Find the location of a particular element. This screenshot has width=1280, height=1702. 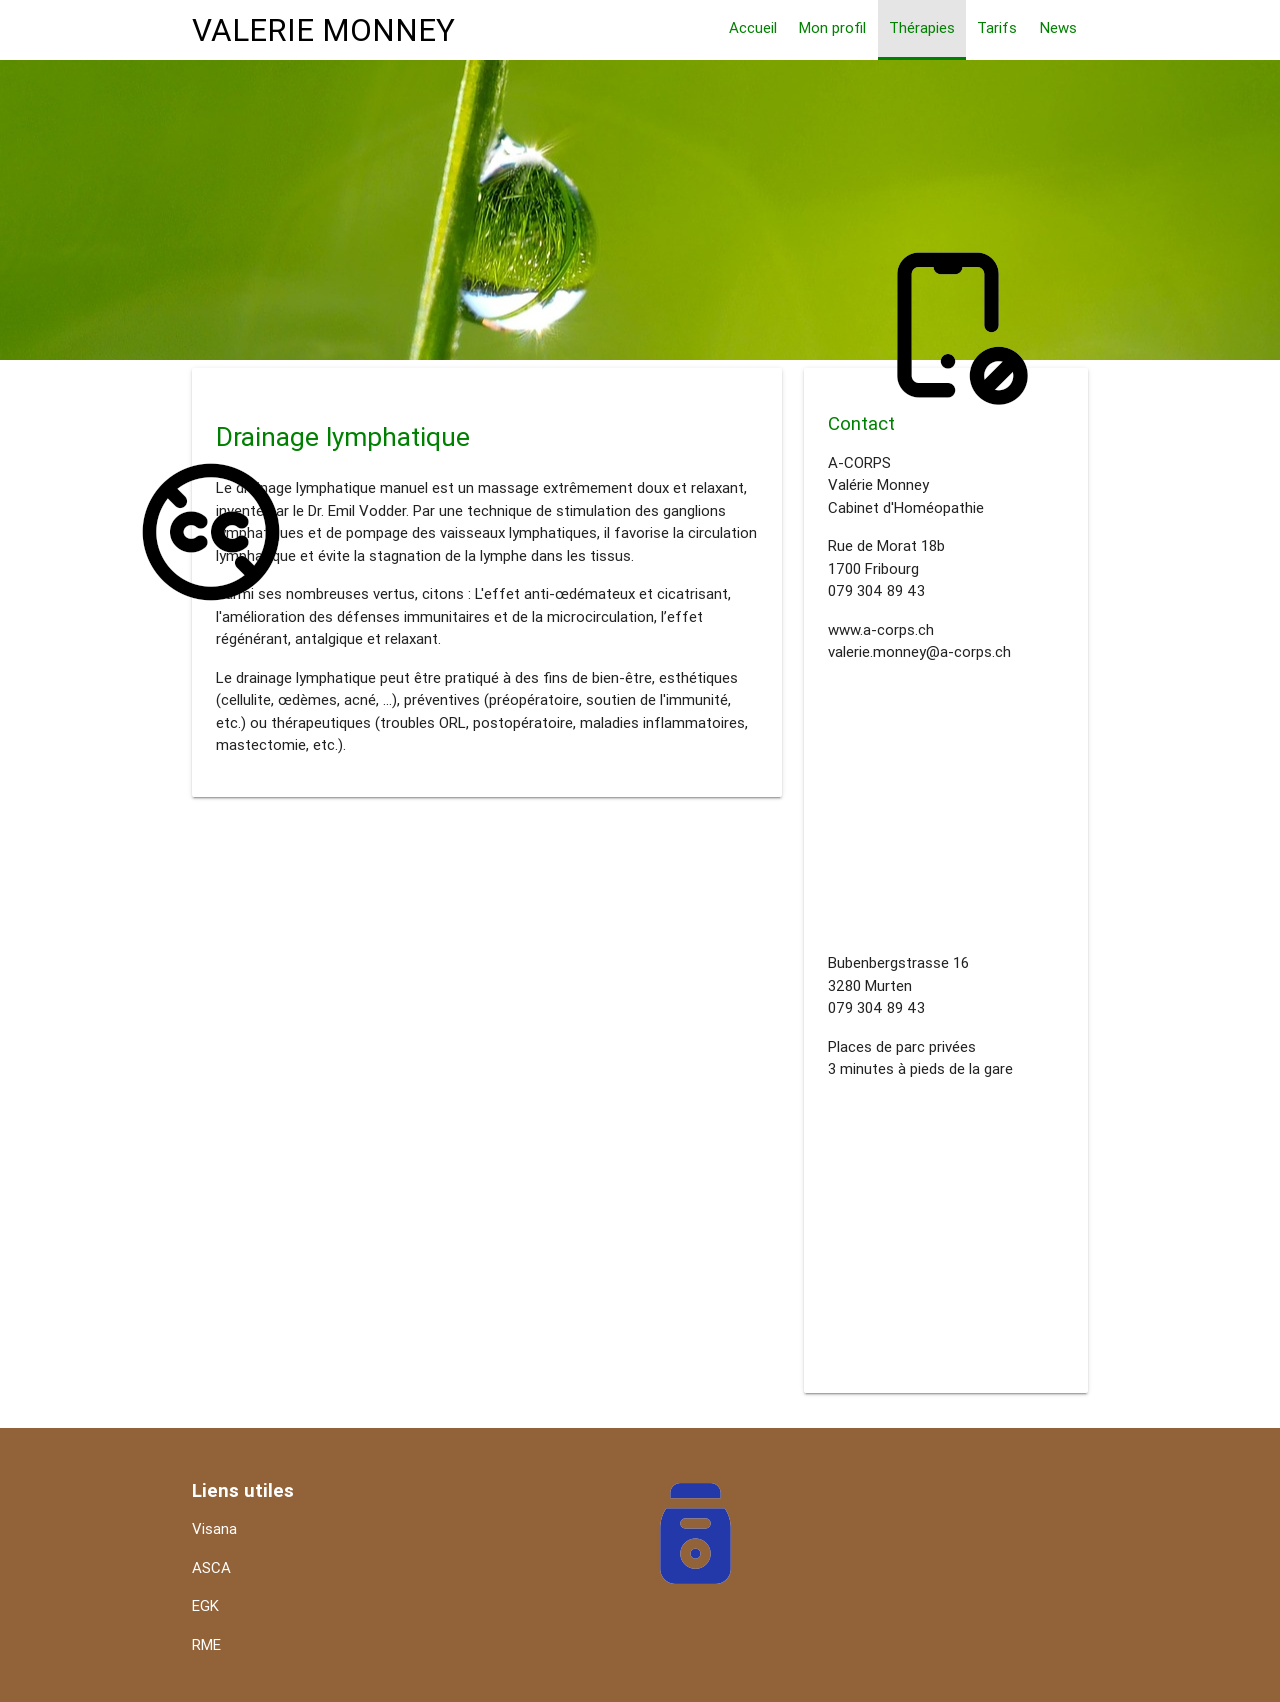

indicates dairy or milk product category is located at coordinates (695, 1533).